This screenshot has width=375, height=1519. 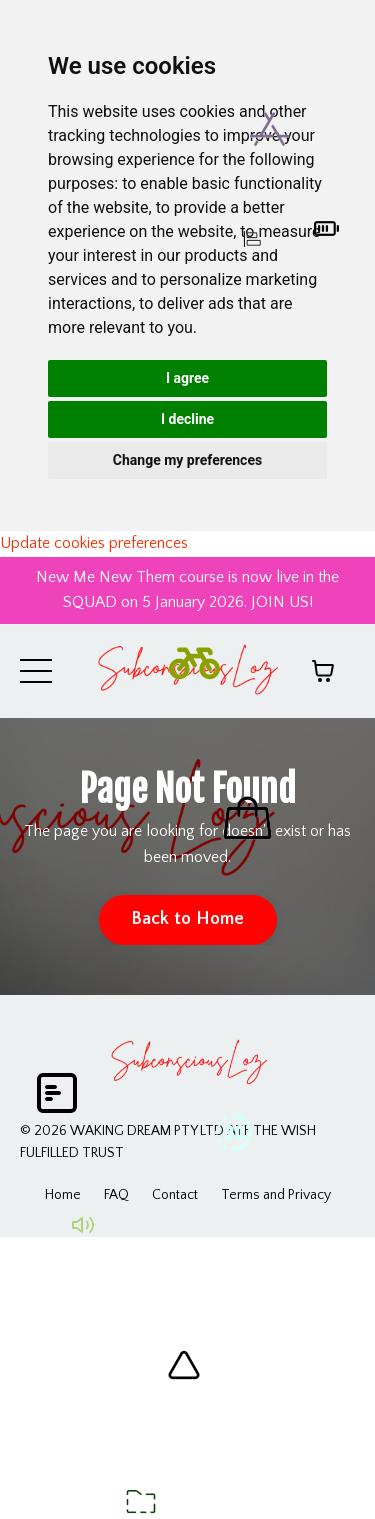 What do you see at coordinates (233, 1132) in the screenshot?
I see `set timer for 30 seconds or minutes` at bounding box center [233, 1132].